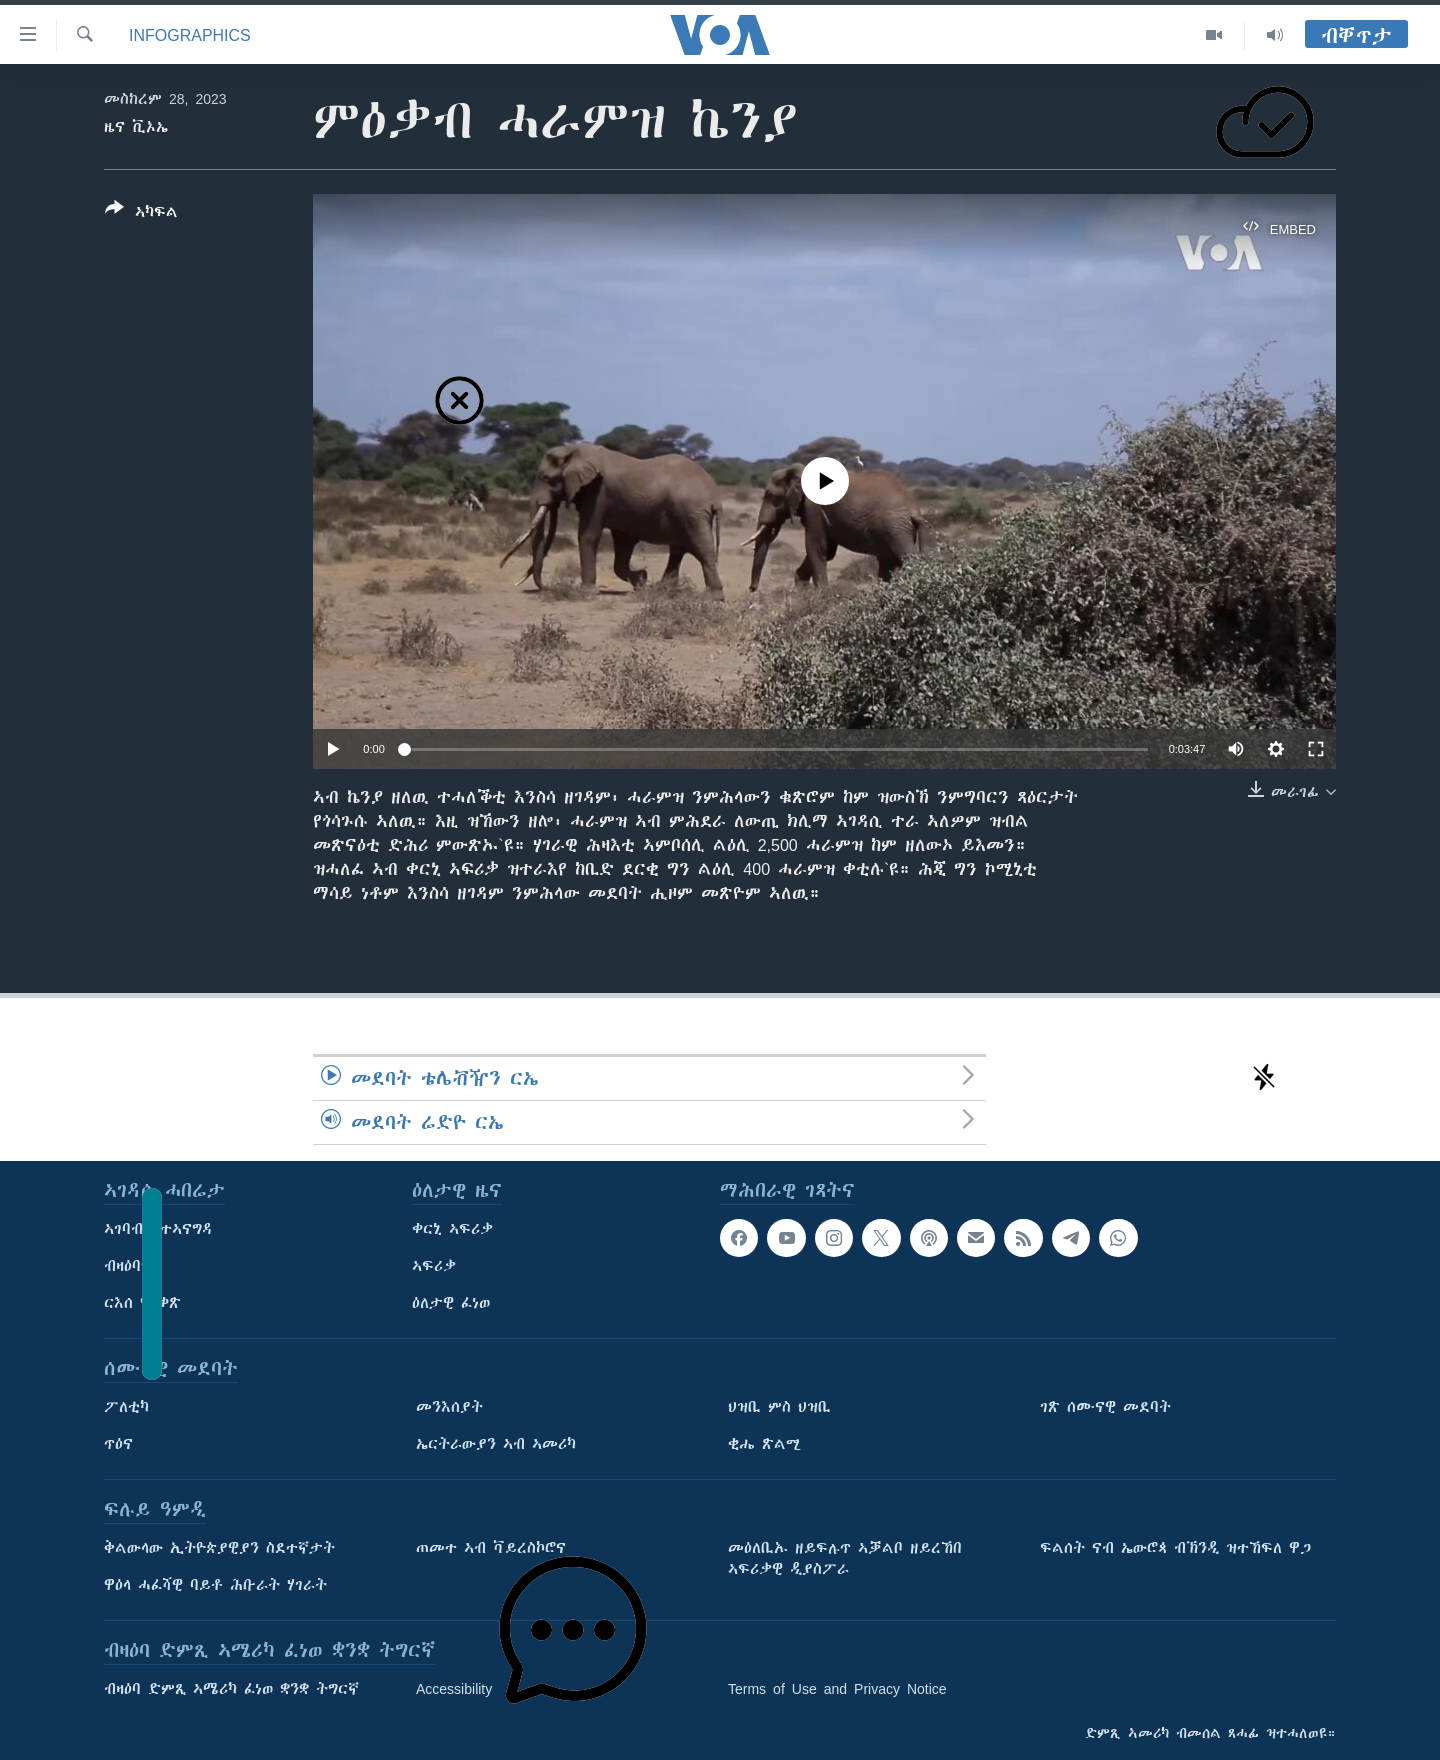 This screenshot has height=1760, width=1440. Describe the element at coordinates (1264, 1077) in the screenshot. I see `disable camera flash` at that location.